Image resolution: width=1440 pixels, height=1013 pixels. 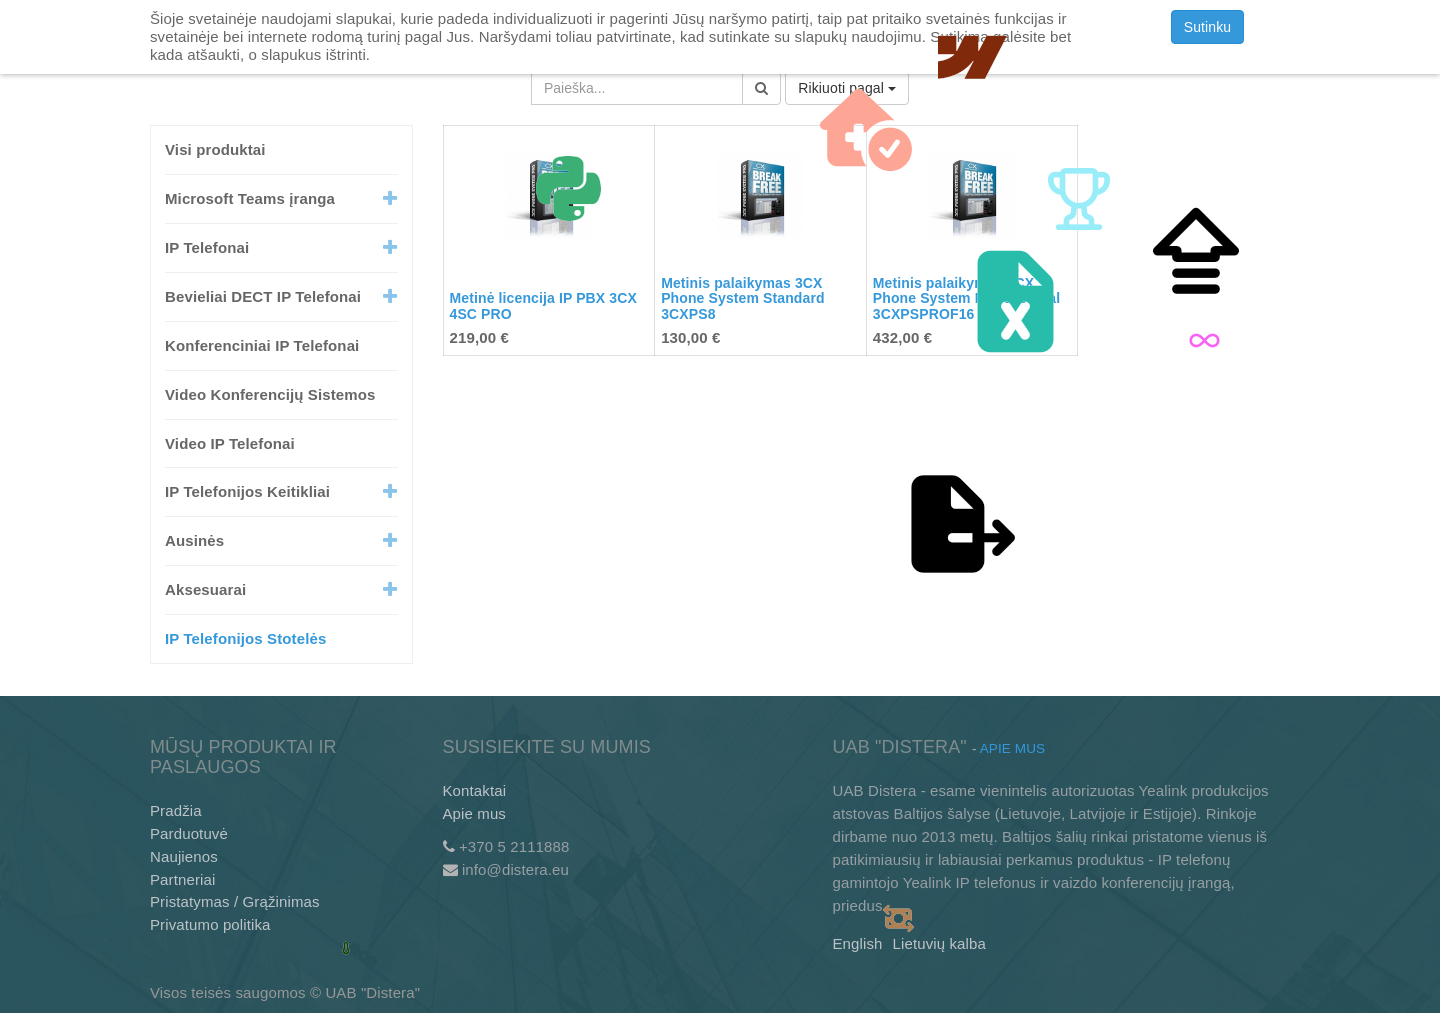 I want to click on webflow logo, so click(x=972, y=56).